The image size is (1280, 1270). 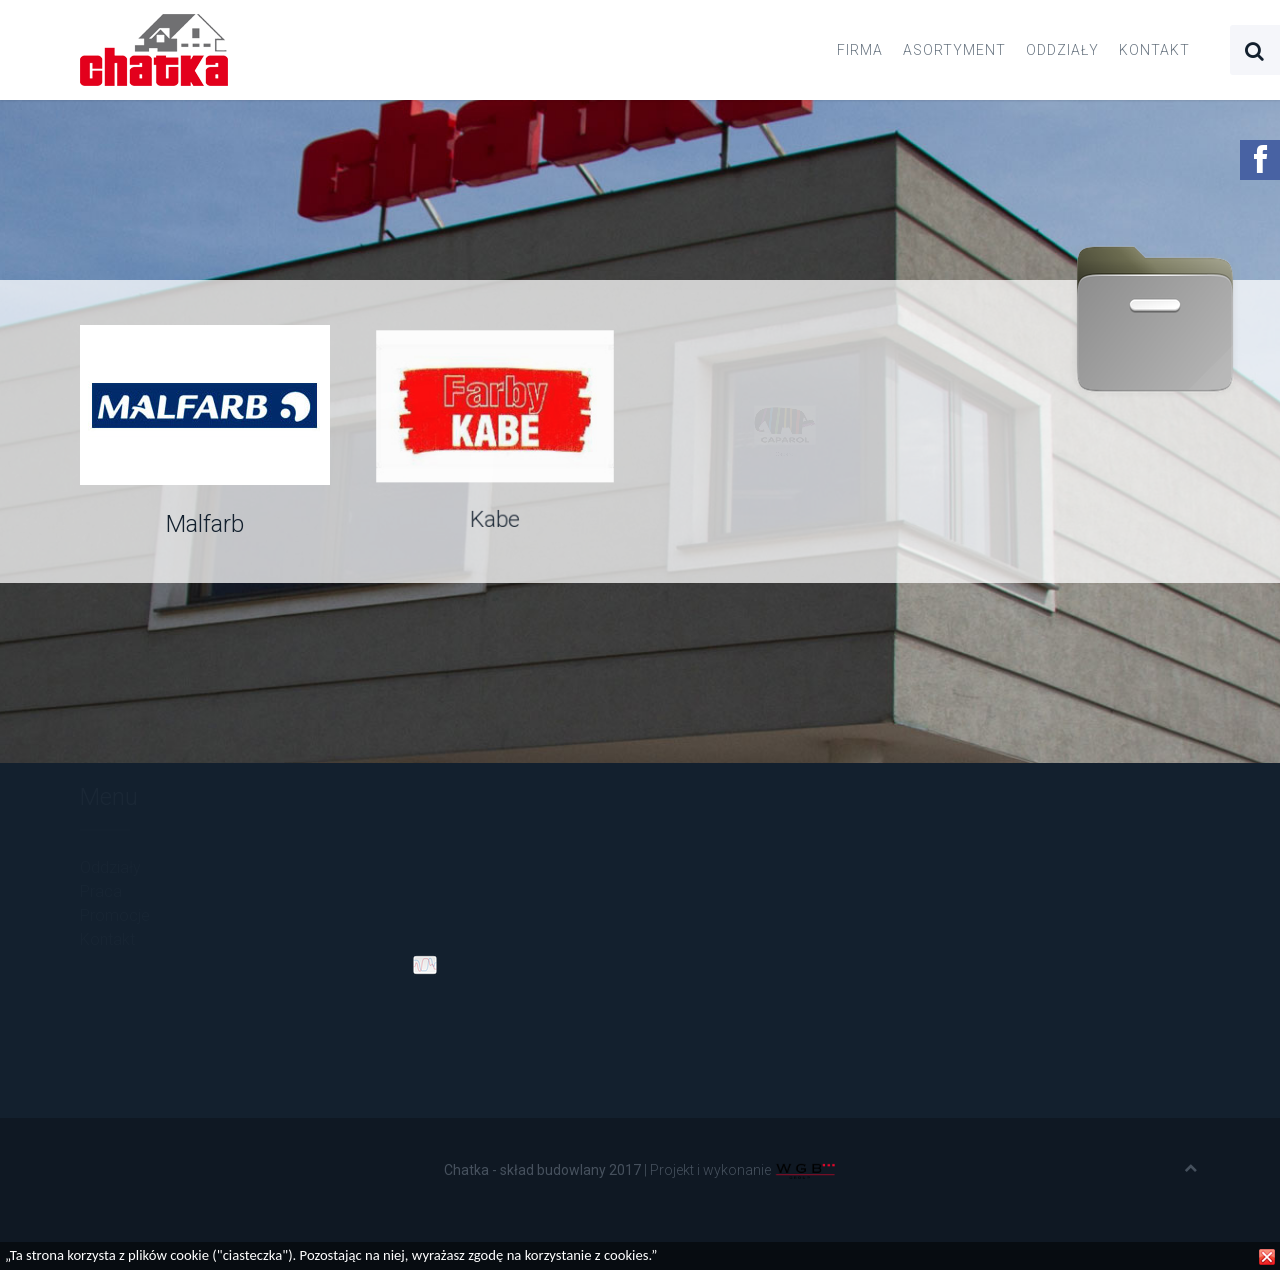 What do you see at coordinates (425, 965) in the screenshot?
I see `open power statistics app` at bounding box center [425, 965].